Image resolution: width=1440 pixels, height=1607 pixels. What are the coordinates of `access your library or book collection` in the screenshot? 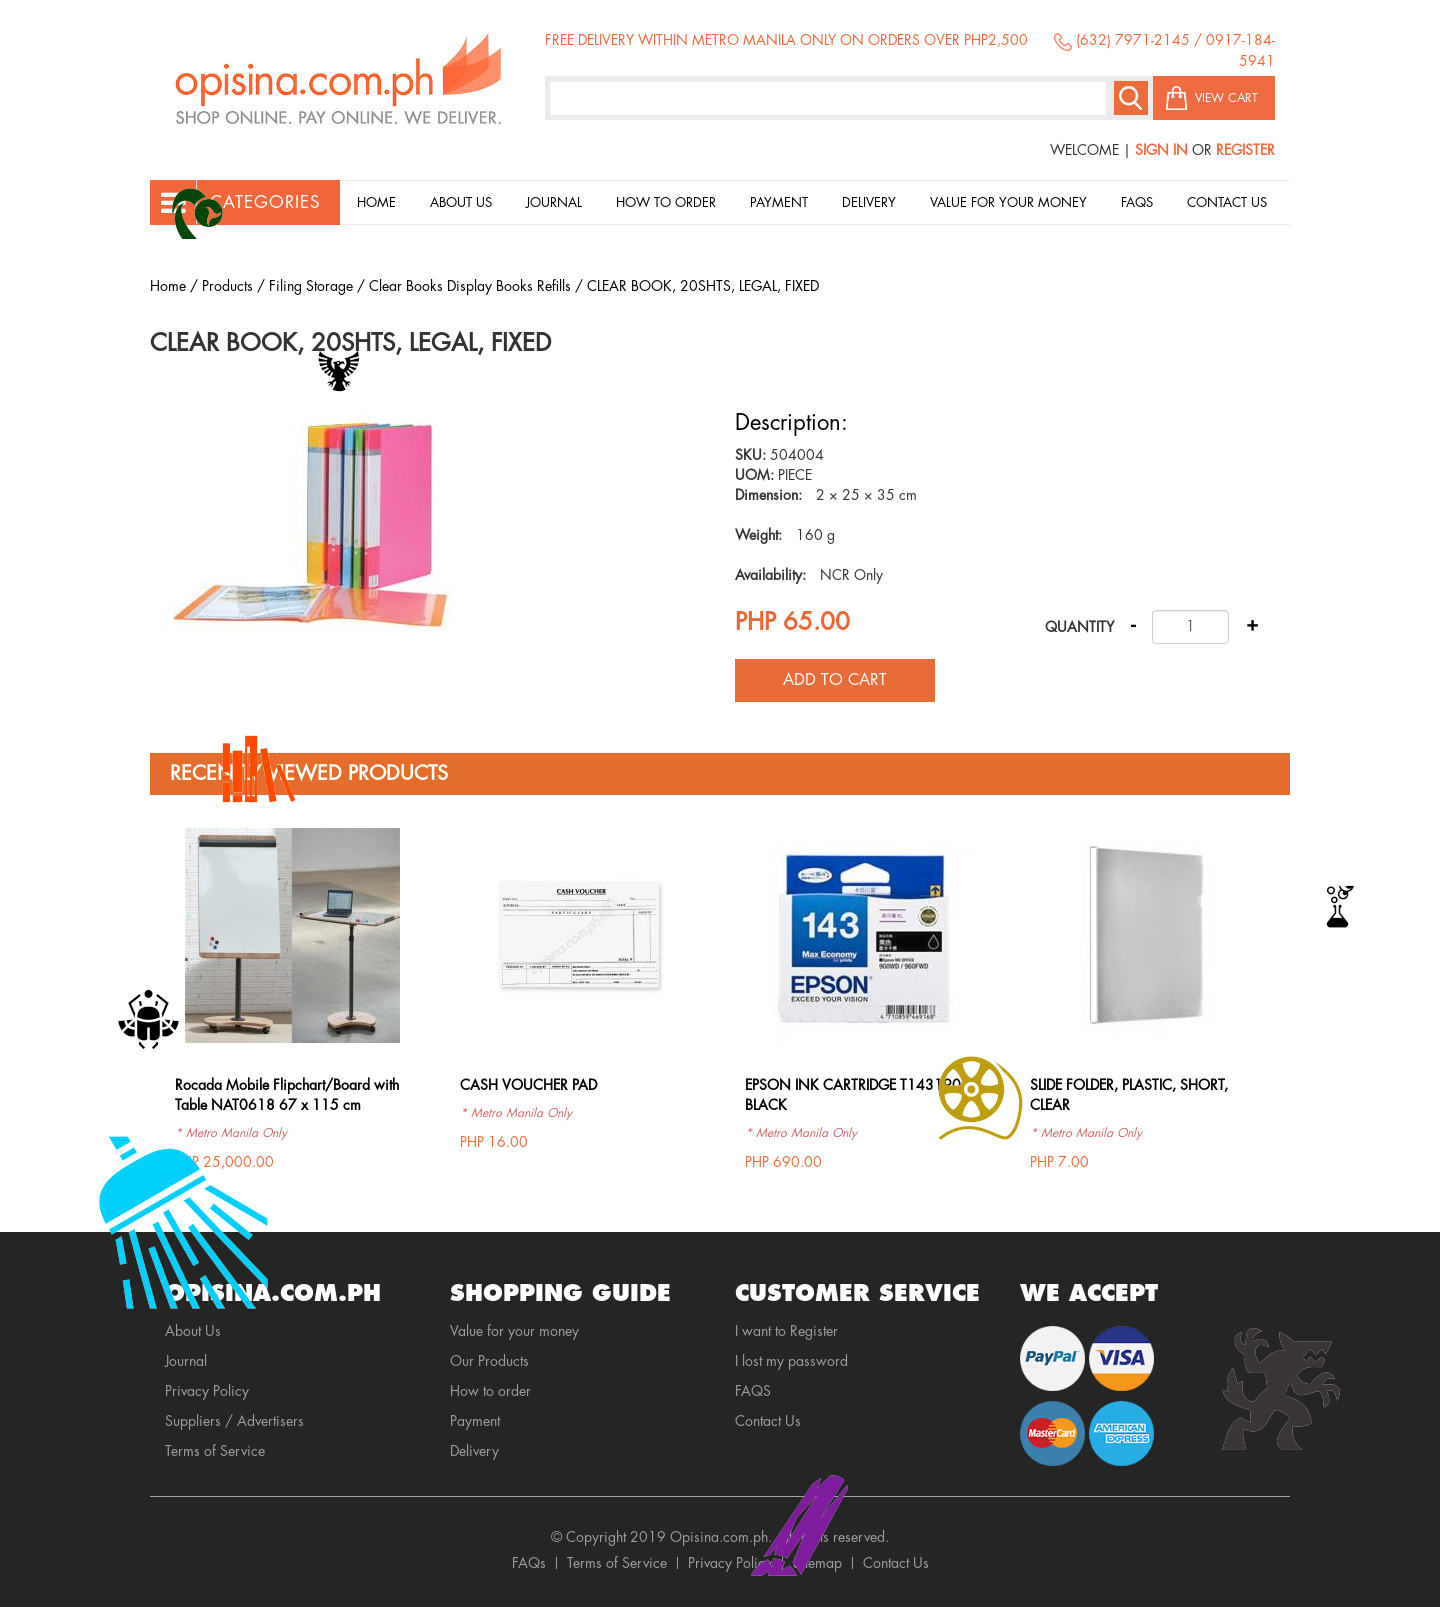 It's located at (258, 766).